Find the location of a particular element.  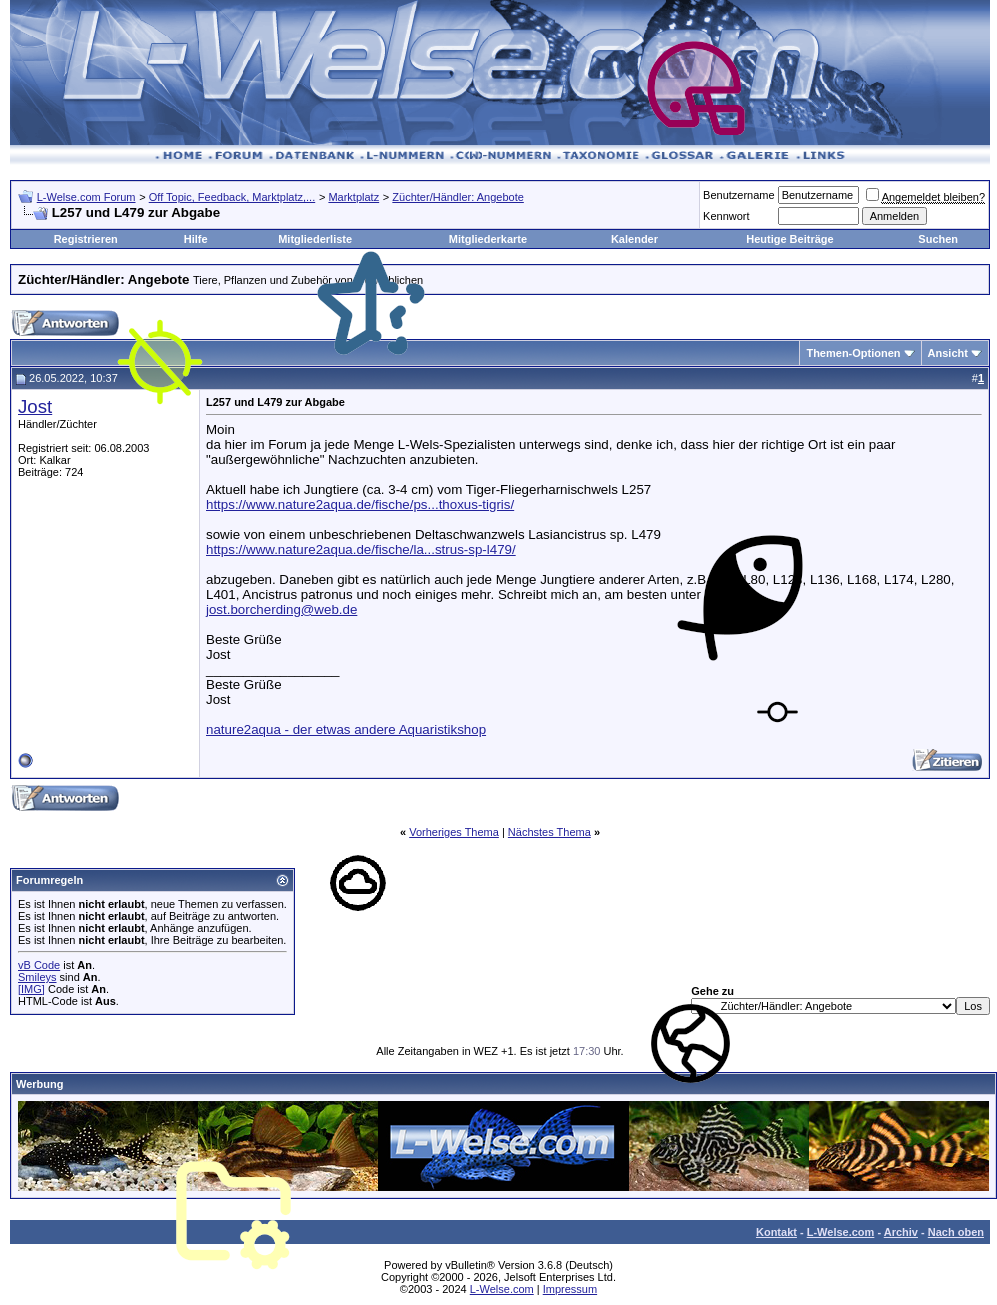

indicates a partial or half-star rating is located at coordinates (371, 305).